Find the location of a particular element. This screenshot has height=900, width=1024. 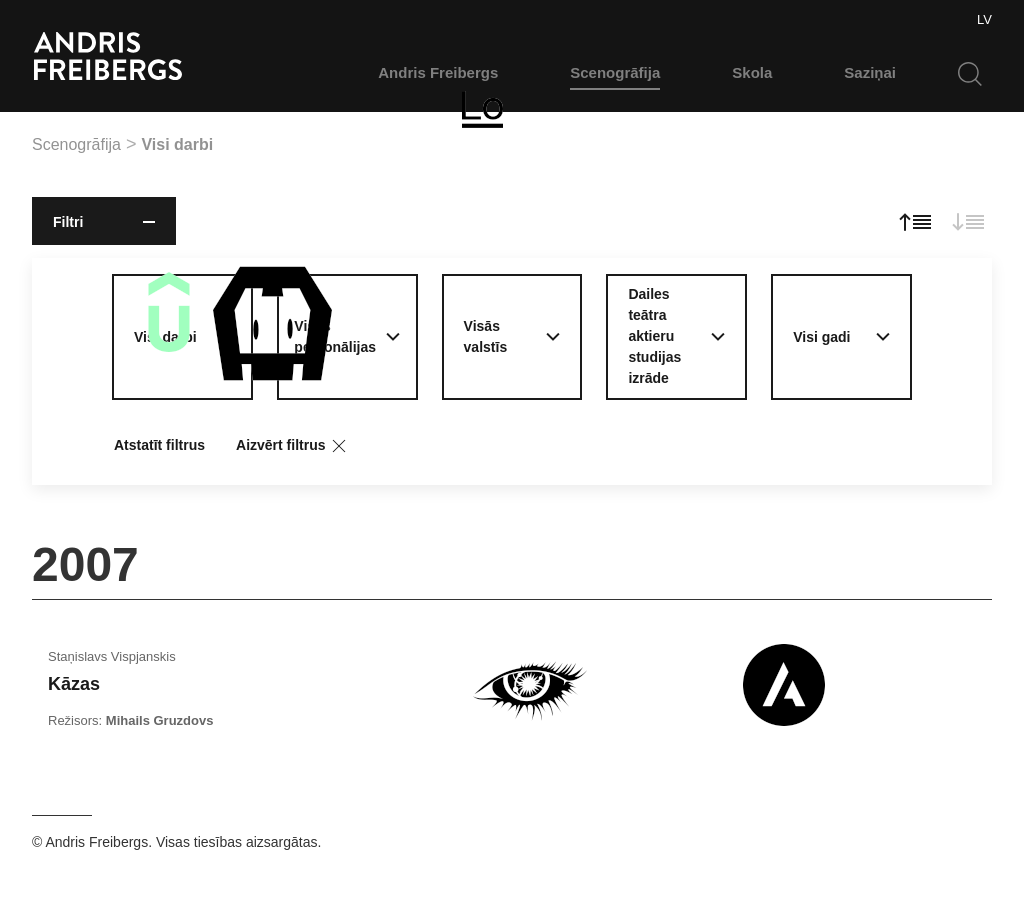

apache cordova framework logo is located at coordinates (272, 323).